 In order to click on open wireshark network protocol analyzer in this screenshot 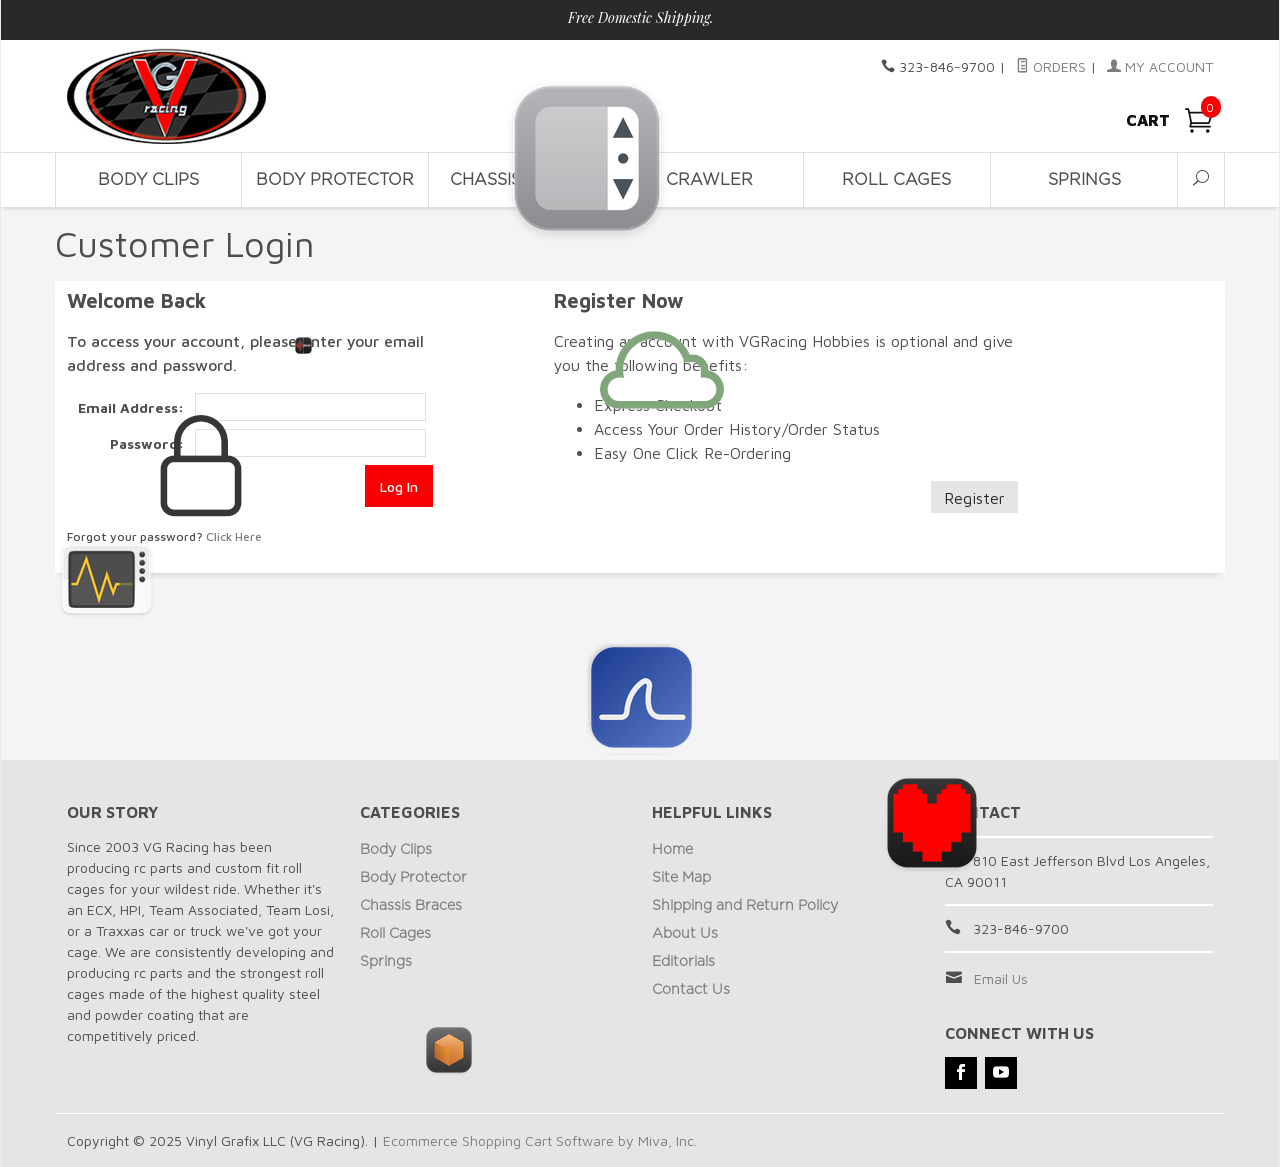, I will do `click(641, 697)`.